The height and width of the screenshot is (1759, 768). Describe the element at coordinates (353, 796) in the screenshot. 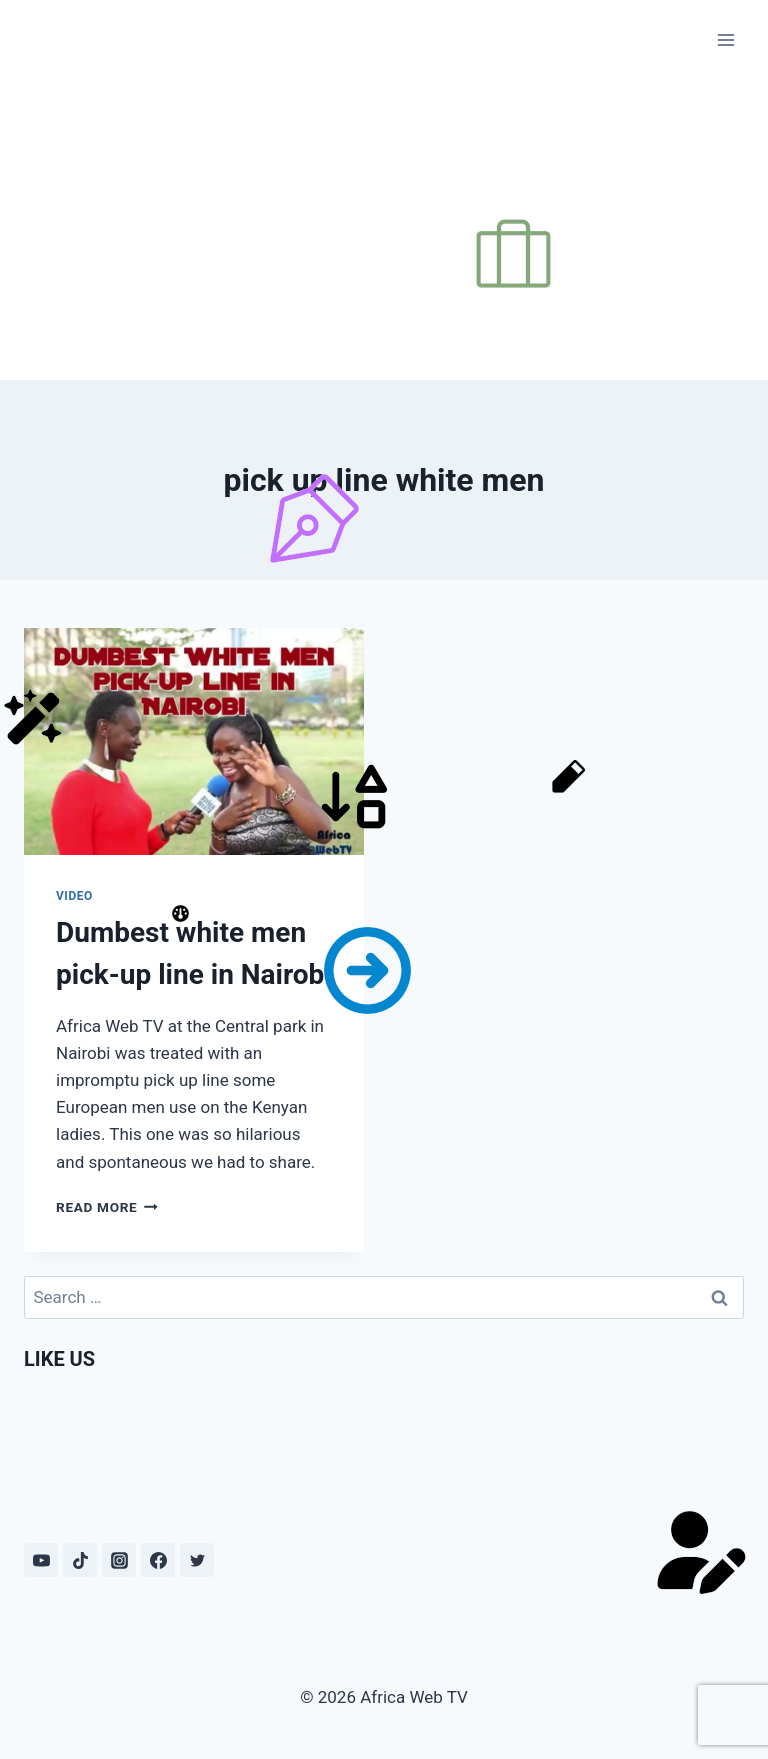

I see `sort items in descending order` at that location.